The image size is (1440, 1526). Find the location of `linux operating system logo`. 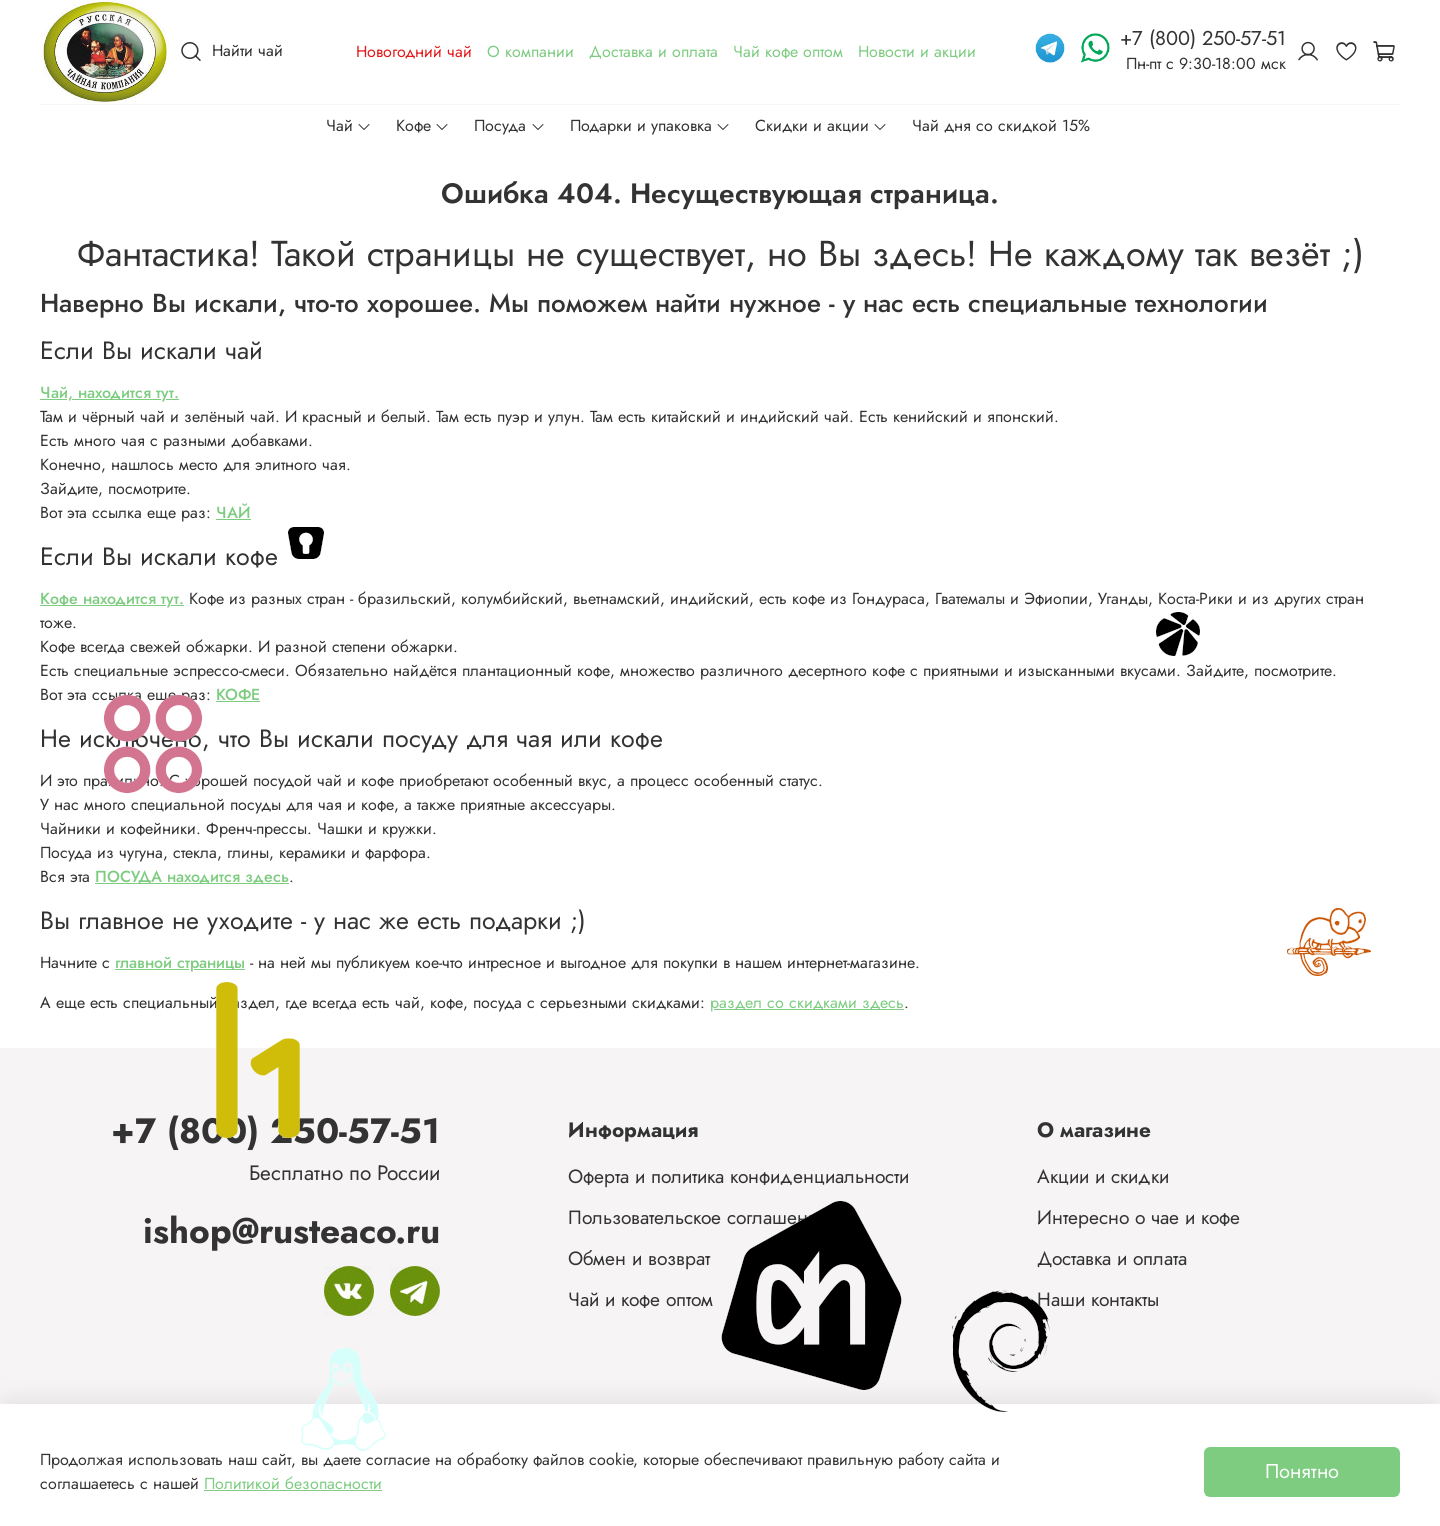

linux operating system logo is located at coordinates (343, 1399).